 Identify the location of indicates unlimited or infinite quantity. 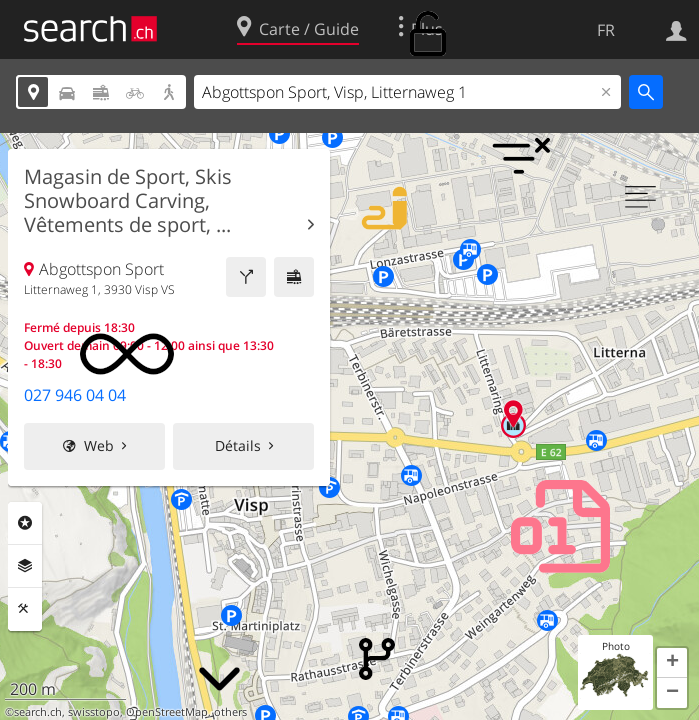
(127, 353).